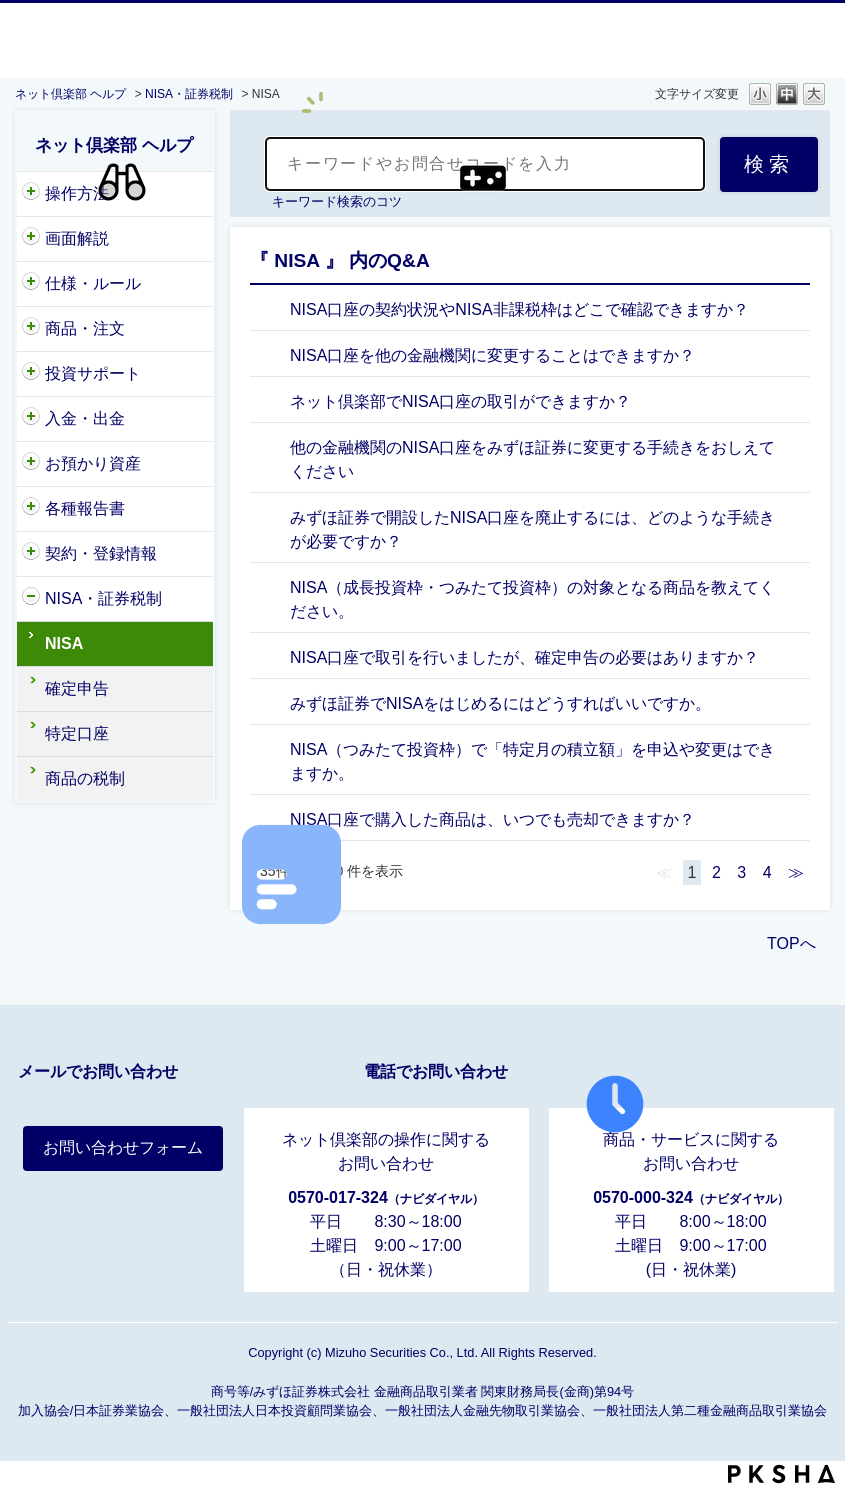  What do you see at coordinates (291, 874) in the screenshot?
I see `align content to bottom-left of container` at bounding box center [291, 874].